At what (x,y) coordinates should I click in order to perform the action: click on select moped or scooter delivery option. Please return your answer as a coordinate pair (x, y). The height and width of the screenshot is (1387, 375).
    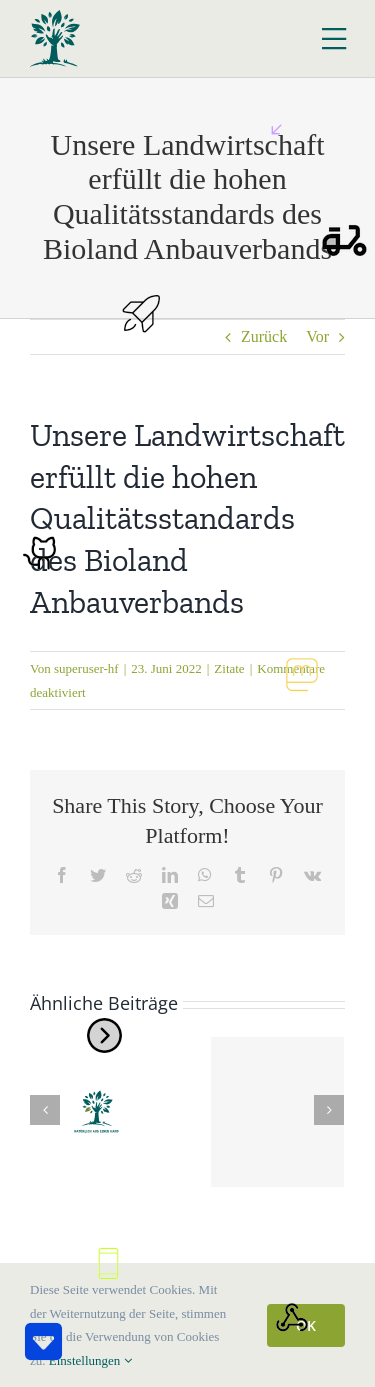
    Looking at the image, I should click on (344, 240).